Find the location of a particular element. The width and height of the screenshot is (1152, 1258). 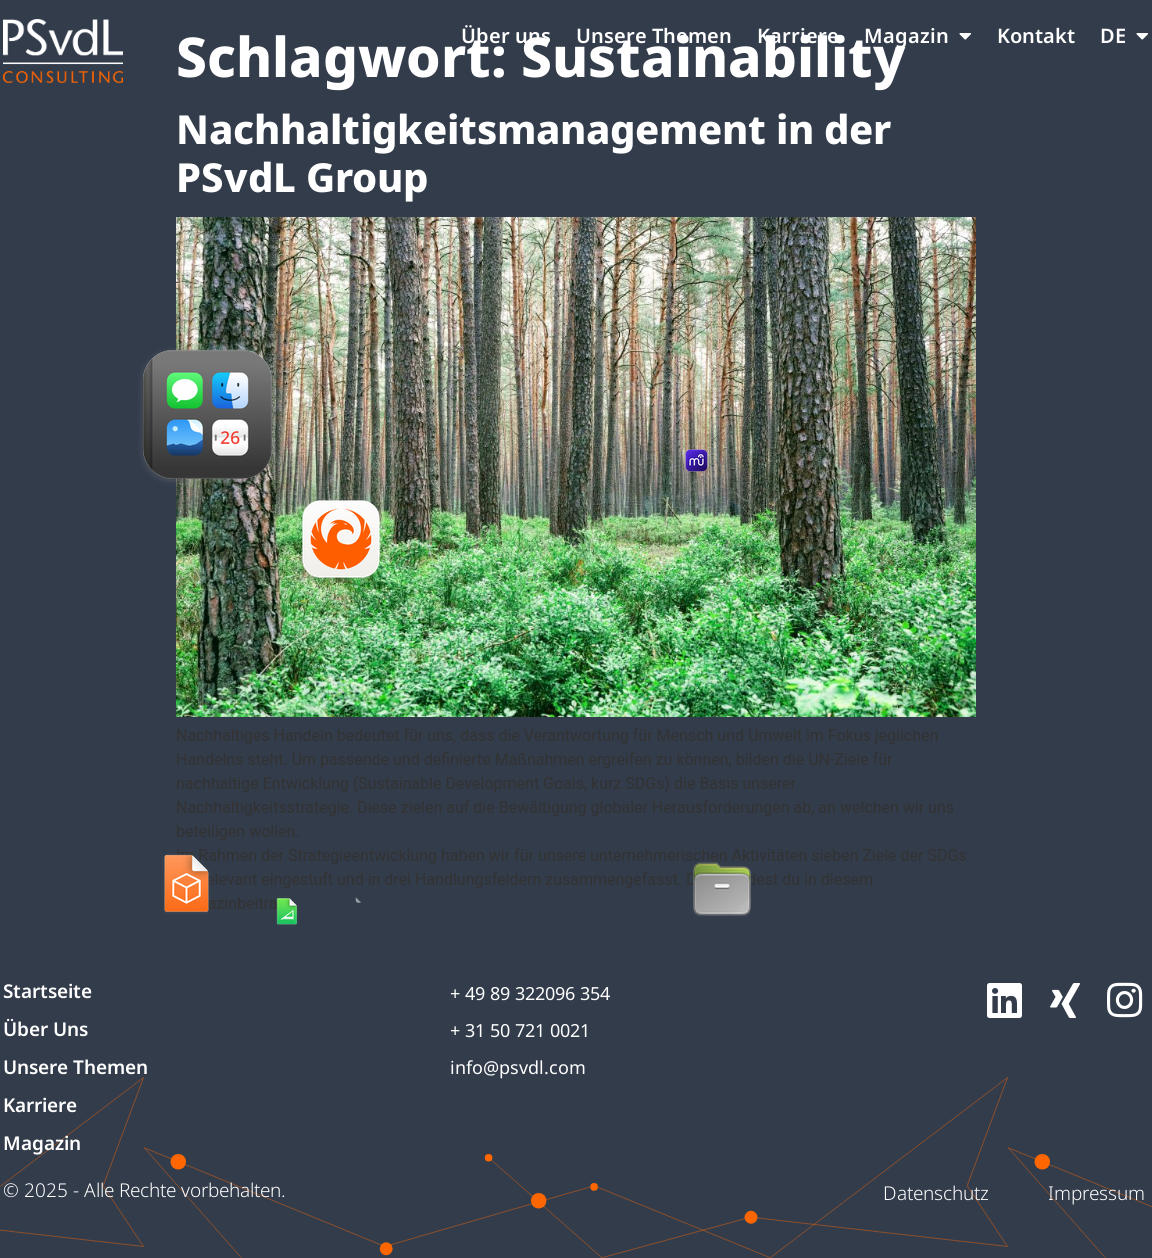

open MuseScore music notation app is located at coordinates (696, 460).